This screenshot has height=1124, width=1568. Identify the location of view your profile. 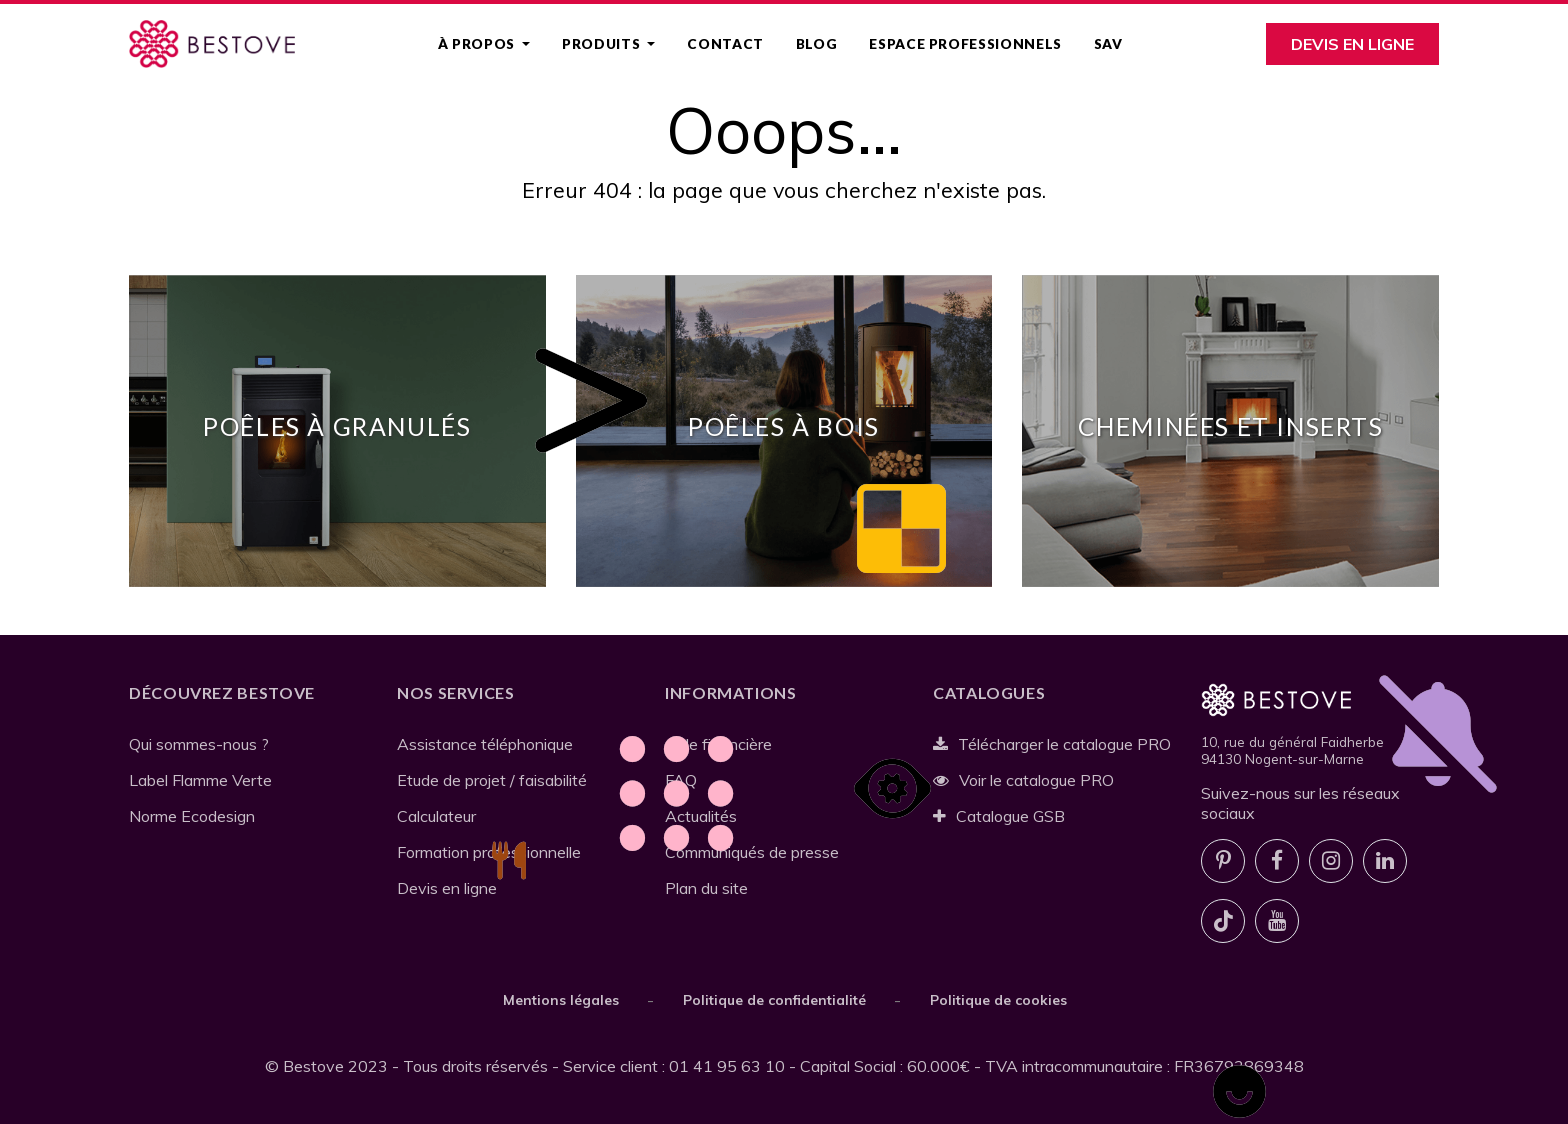
(1239, 1091).